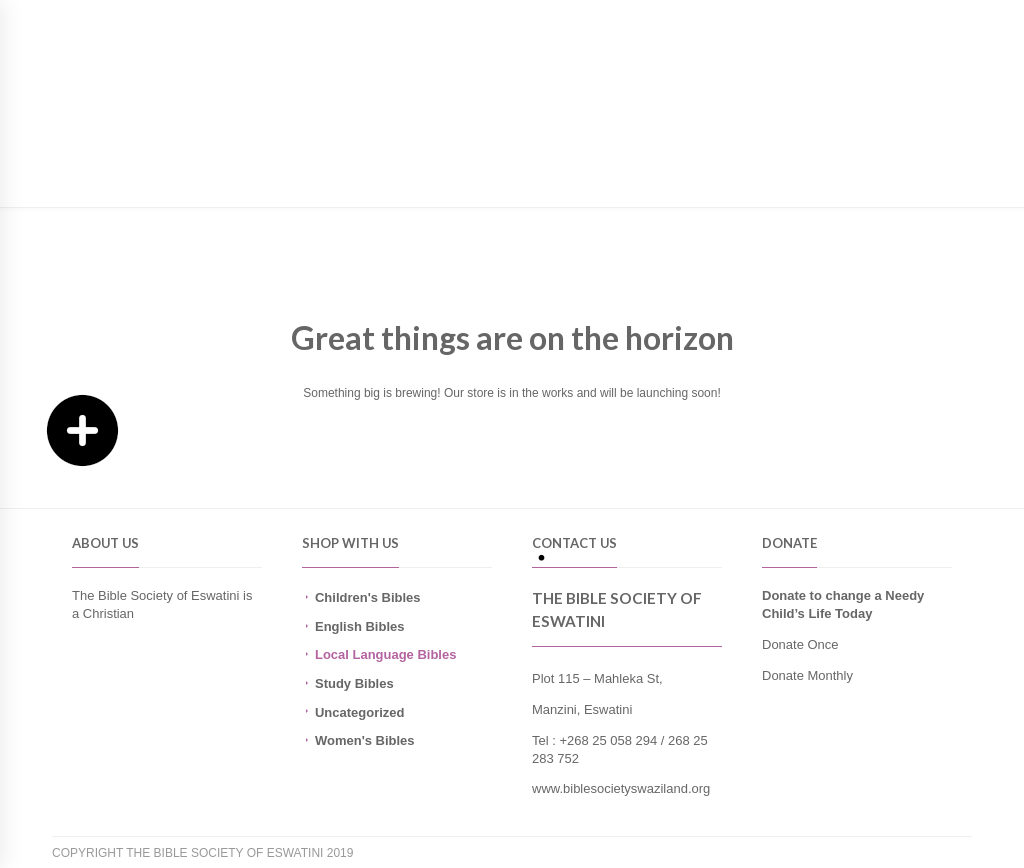 The image size is (1024, 868). Describe the element at coordinates (541, 535) in the screenshot. I see `no wifi connection available` at that location.